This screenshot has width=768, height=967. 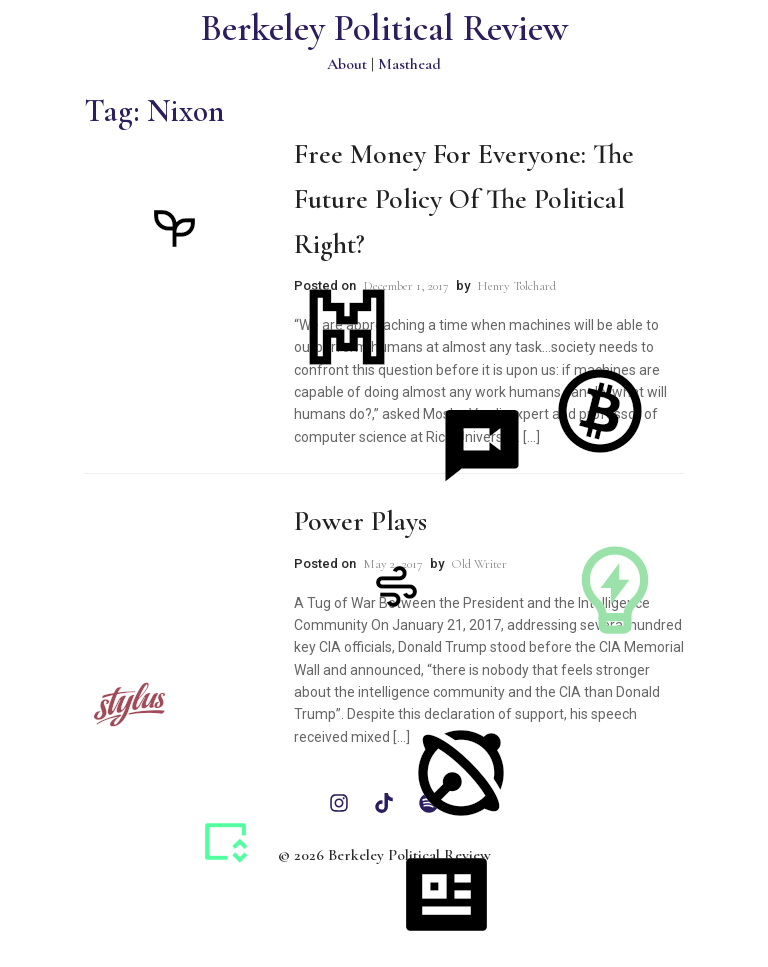 I want to click on indicates eco-friendly or sustainable option, so click(x=174, y=228).